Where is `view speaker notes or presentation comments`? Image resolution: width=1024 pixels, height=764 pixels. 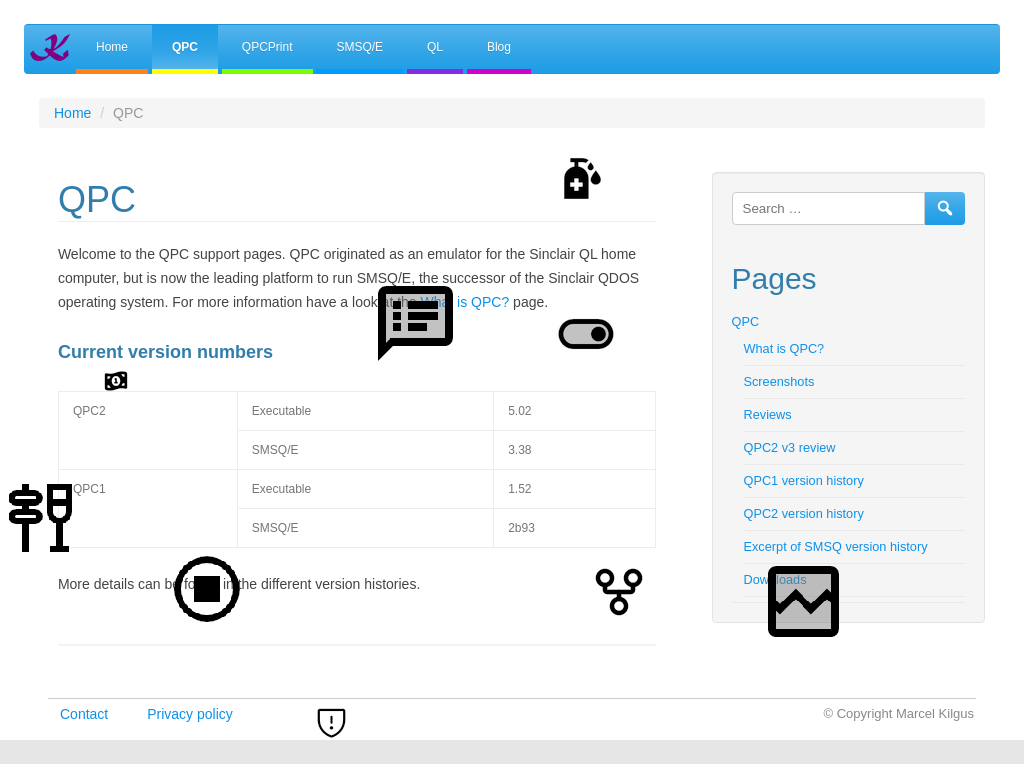 view speaker notes or presentation comments is located at coordinates (415, 323).